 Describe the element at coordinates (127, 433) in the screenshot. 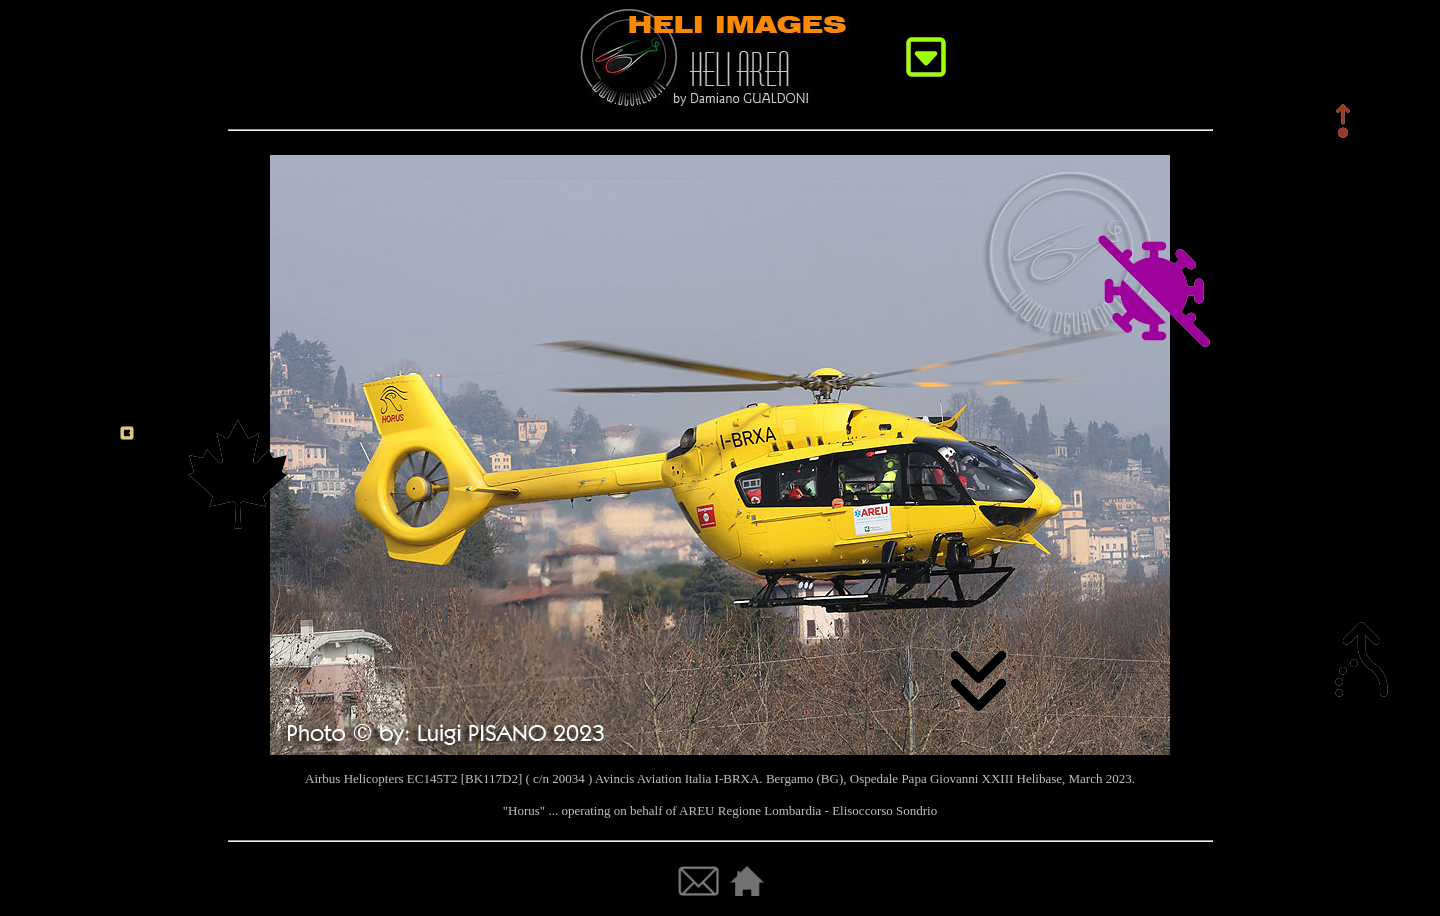

I see `visit Kickstarter crowdfunding platform` at that location.